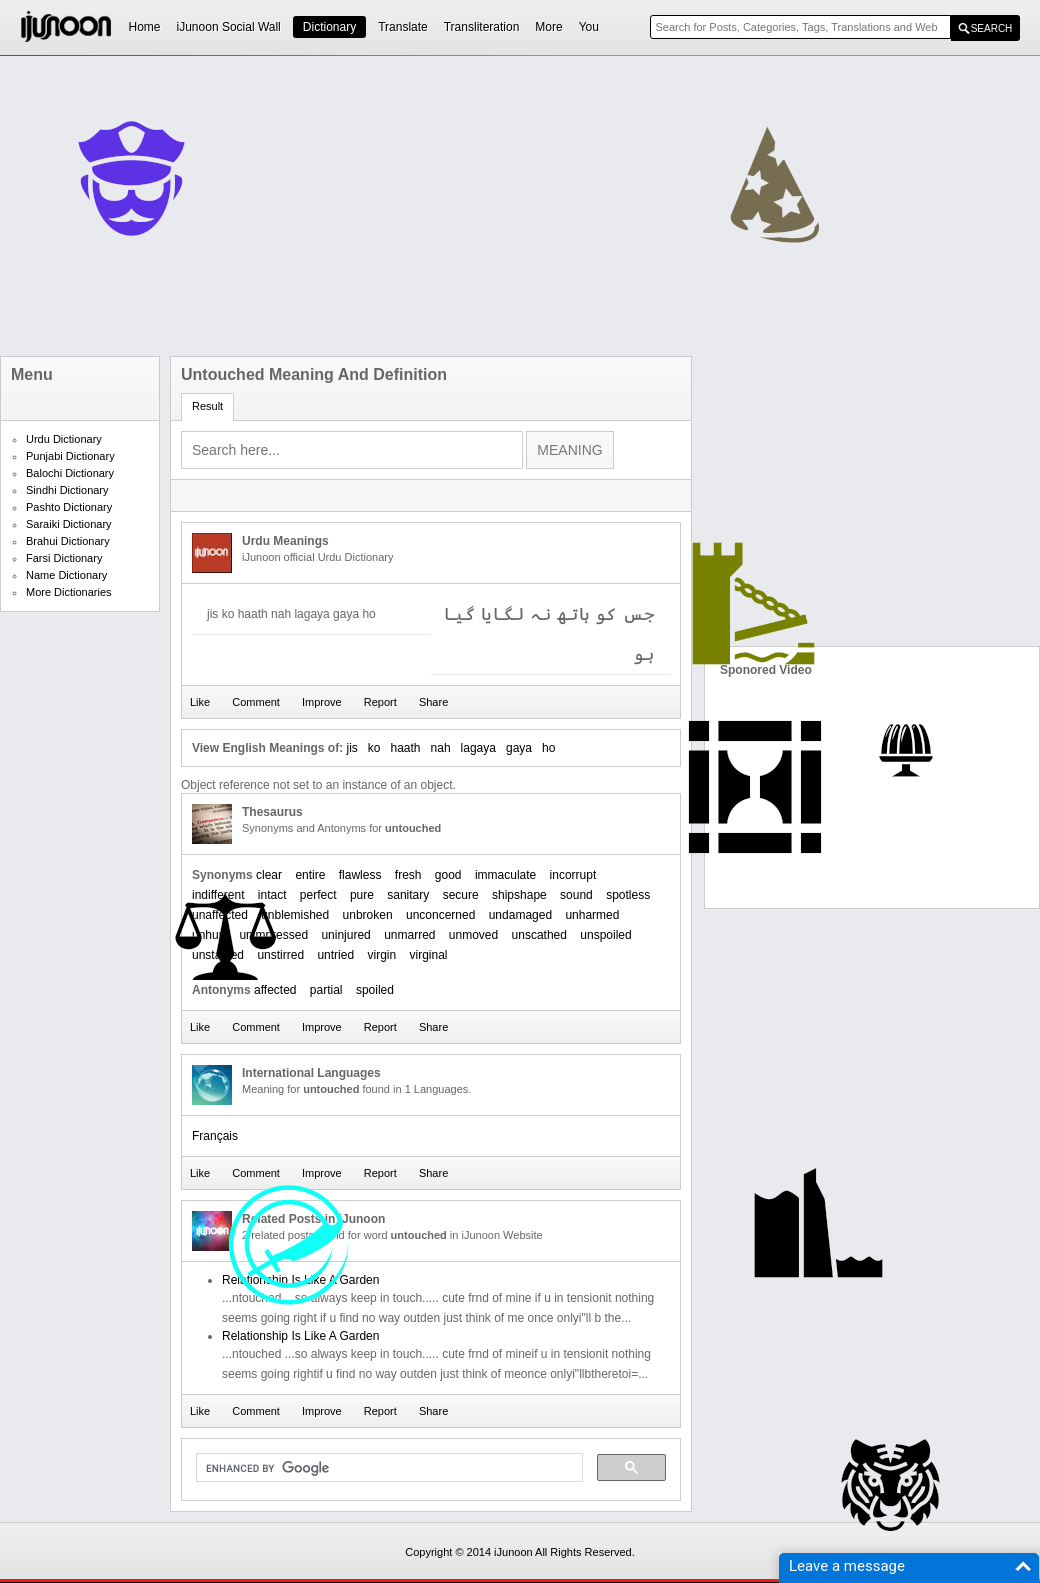  I want to click on access legal or terms of service information, so click(225, 934).